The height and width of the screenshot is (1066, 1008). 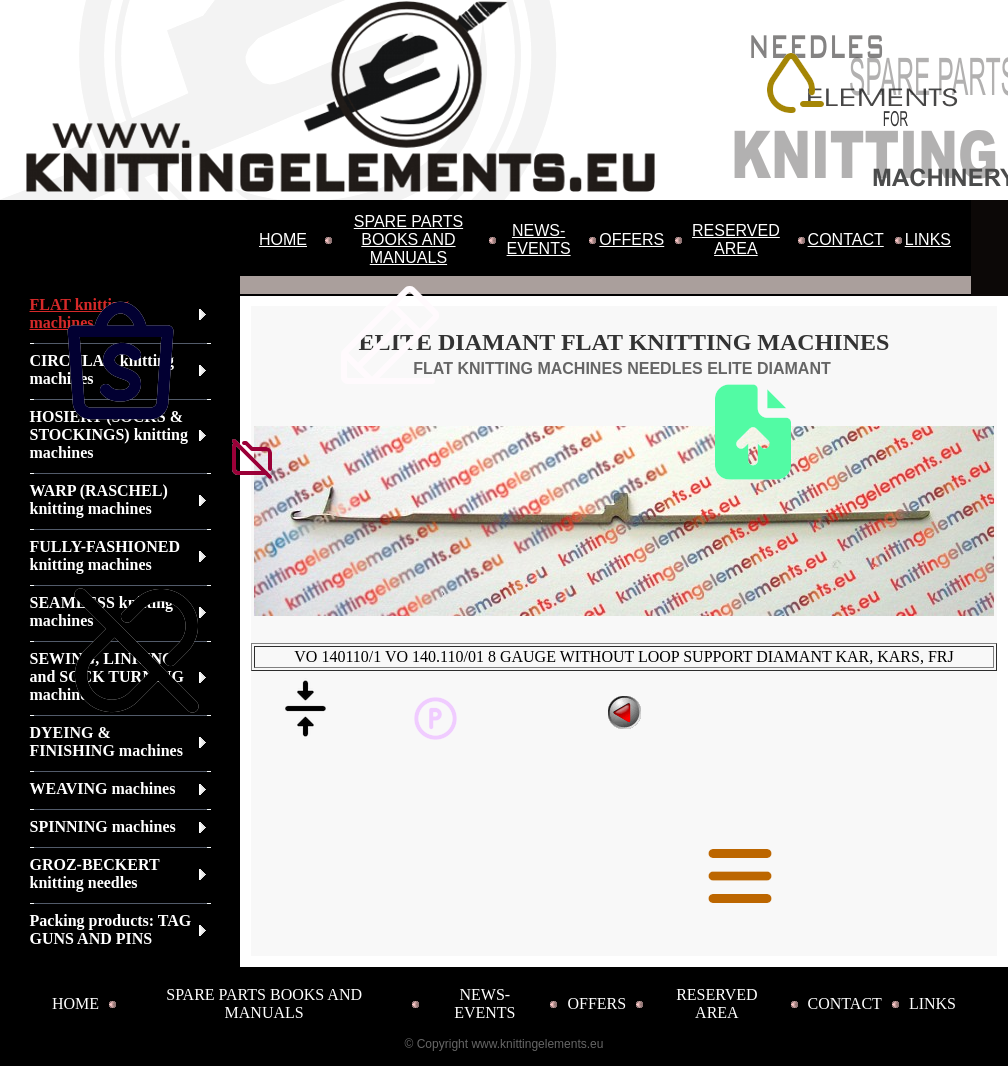 I want to click on open the Shopee shopping app, so click(x=120, y=360).